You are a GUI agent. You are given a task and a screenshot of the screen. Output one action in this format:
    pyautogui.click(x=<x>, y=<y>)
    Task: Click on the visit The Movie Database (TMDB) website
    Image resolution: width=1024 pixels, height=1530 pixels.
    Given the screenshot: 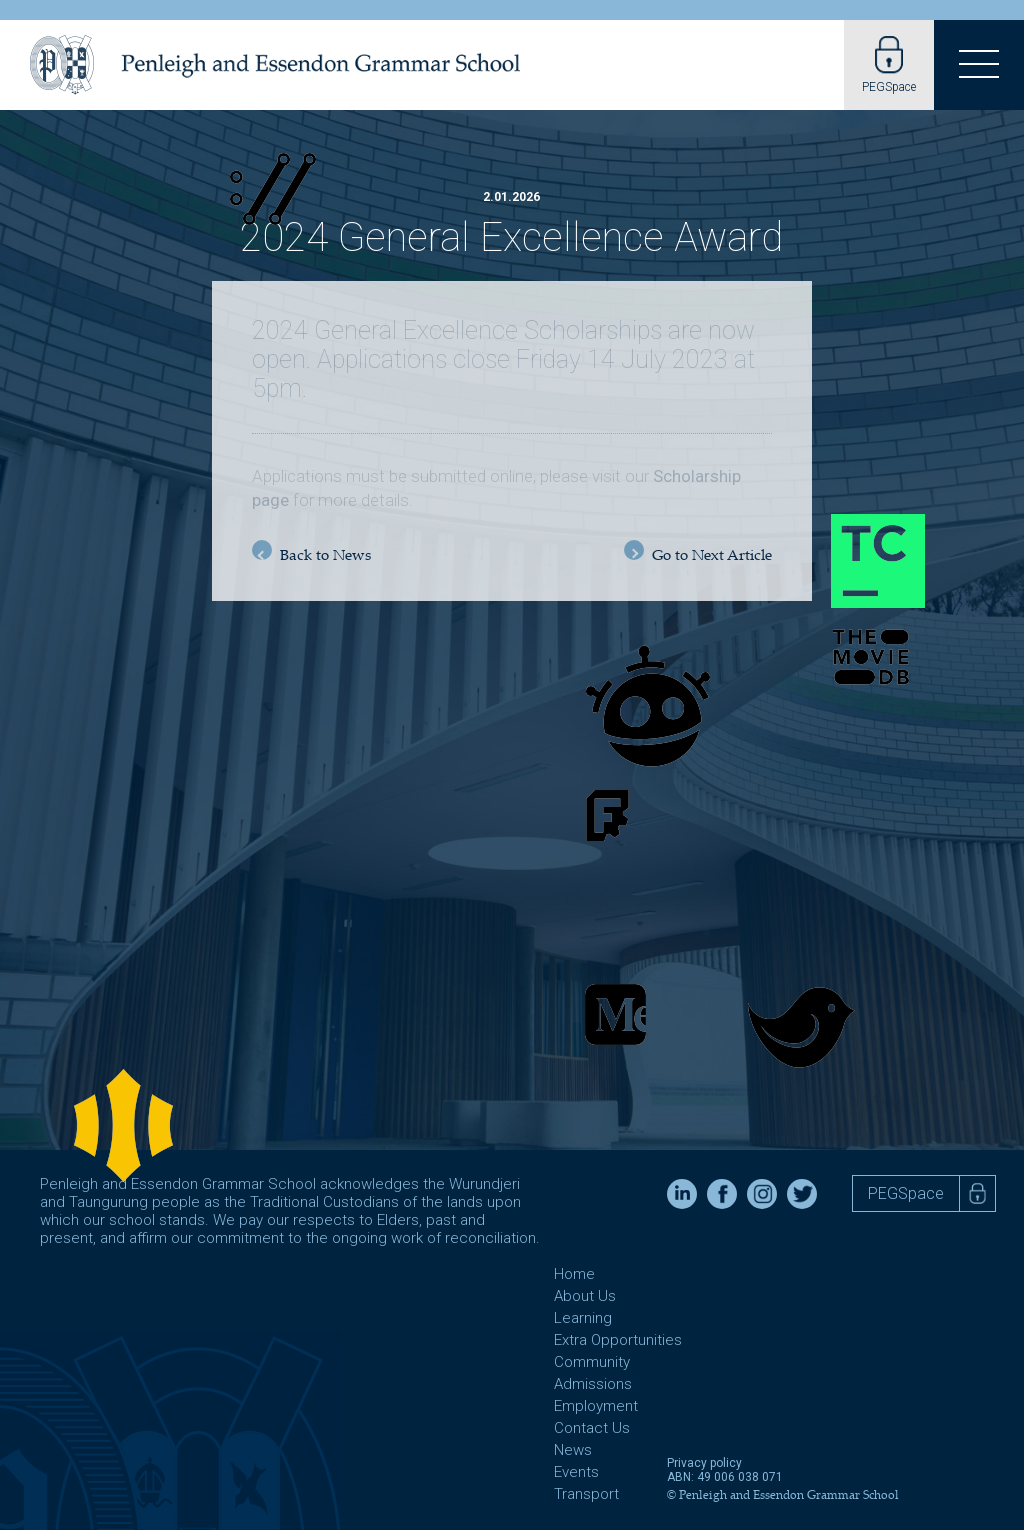 What is the action you would take?
    pyautogui.click(x=871, y=657)
    